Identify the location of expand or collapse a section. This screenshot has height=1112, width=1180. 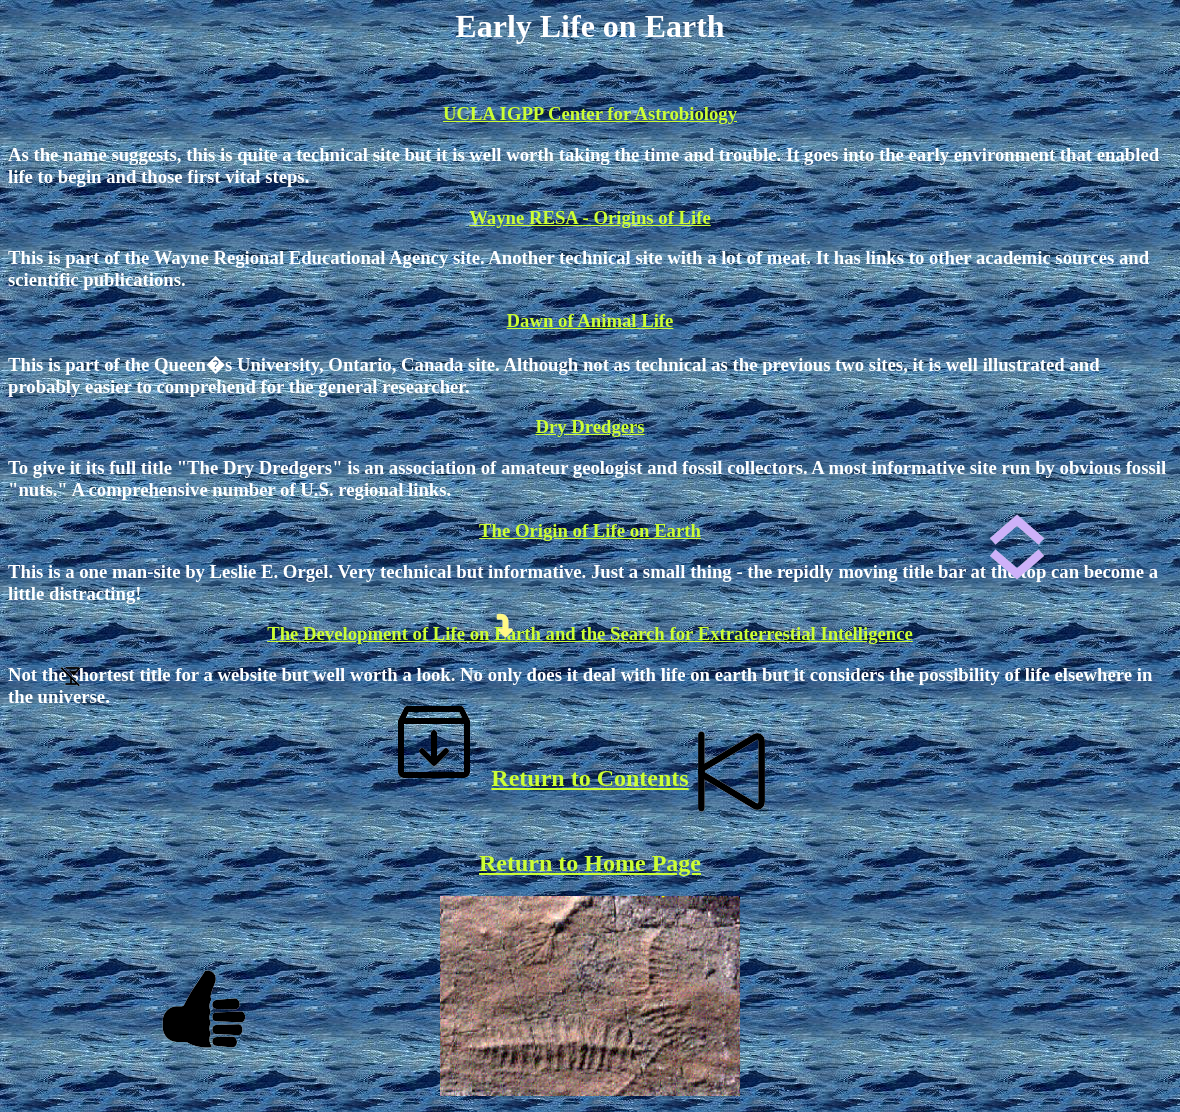
(1017, 547).